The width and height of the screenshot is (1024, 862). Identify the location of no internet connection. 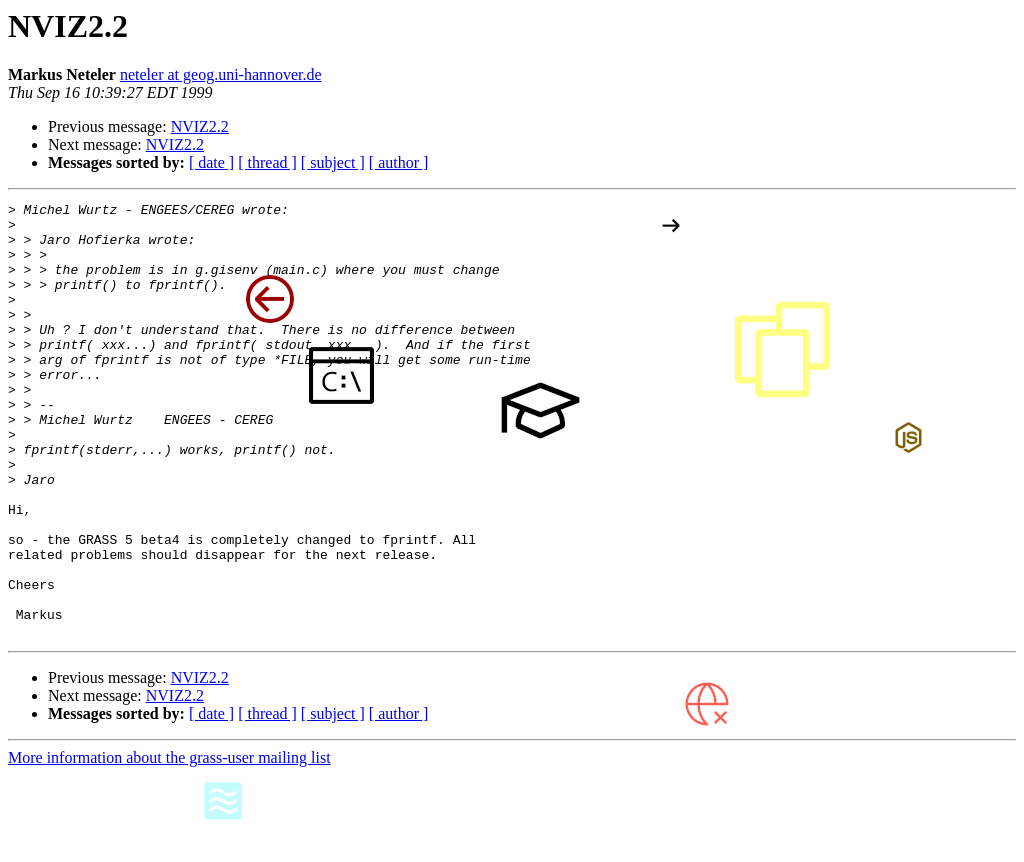
(707, 704).